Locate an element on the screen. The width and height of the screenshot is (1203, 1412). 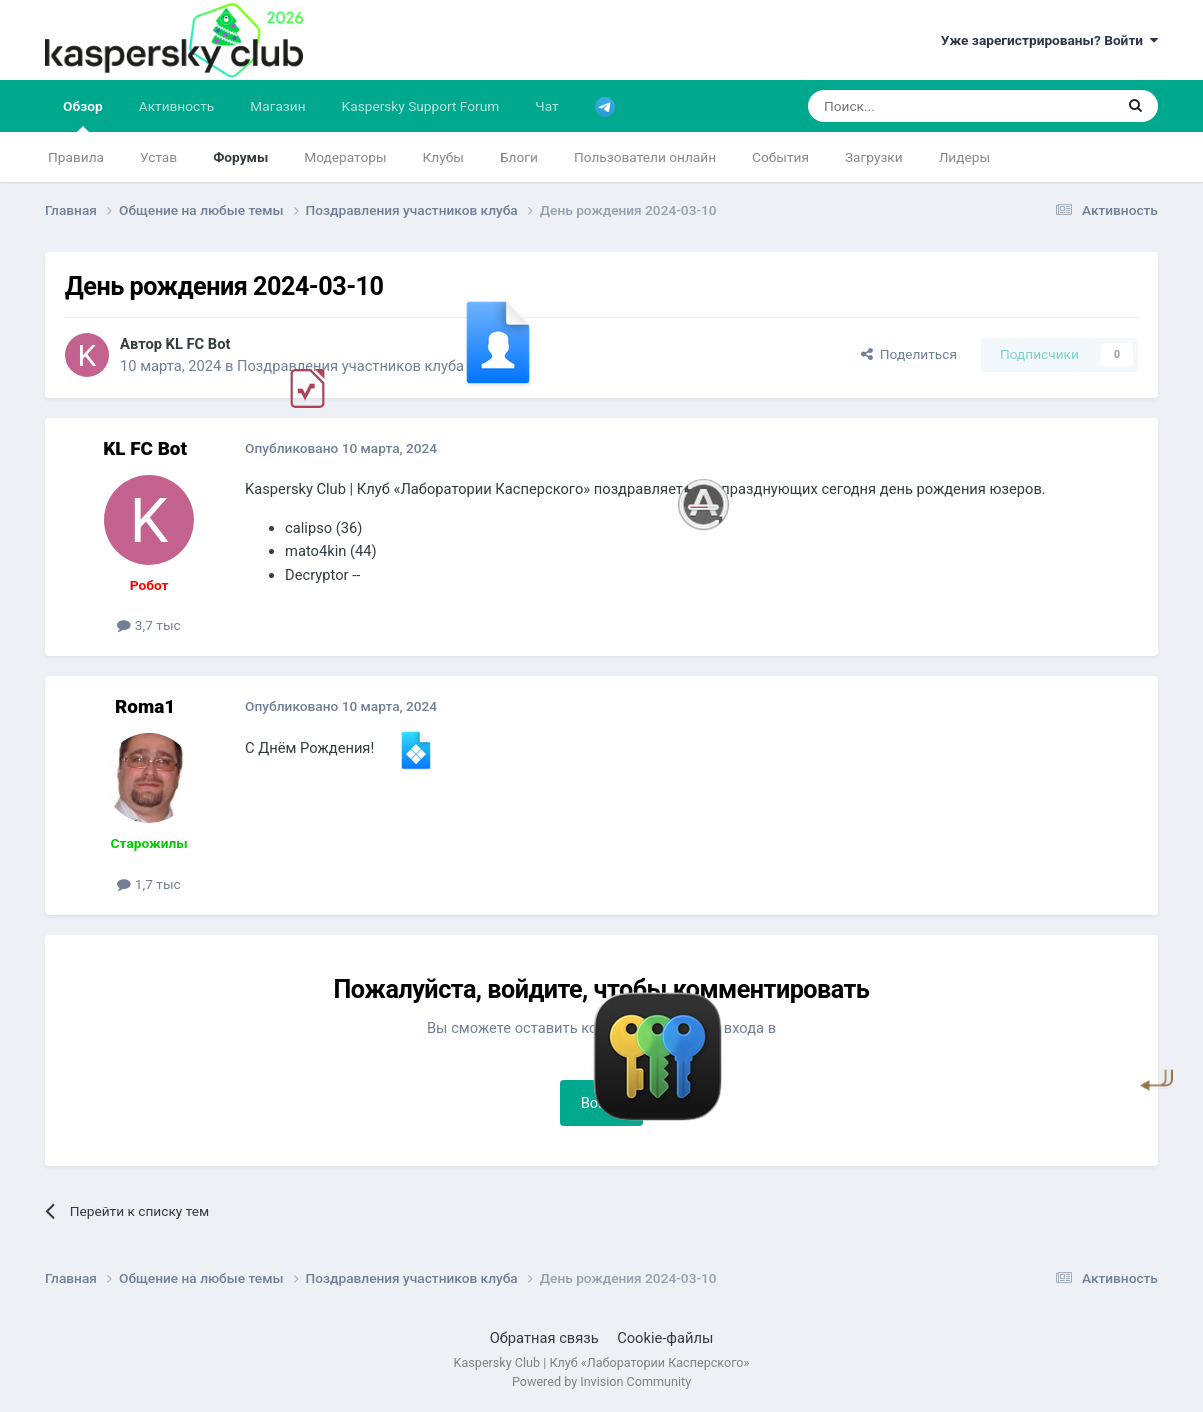
open libreoffice math application is located at coordinates (307, 388).